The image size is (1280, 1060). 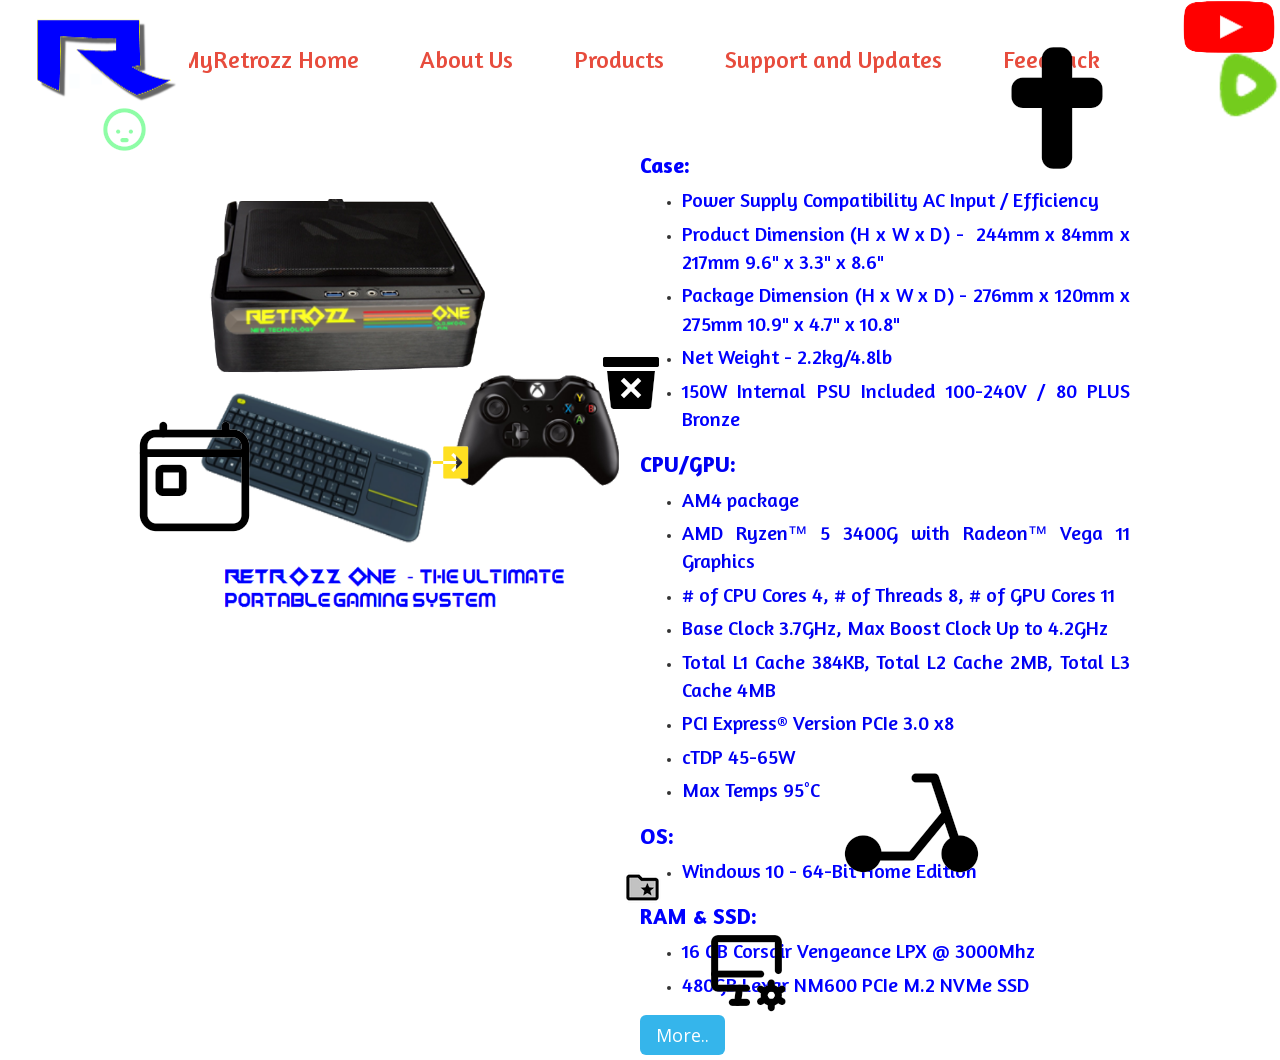 What do you see at coordinates (642, 887) in the screenshot?
I see `access starred or favorite folders` at bounding box center [642, 887].